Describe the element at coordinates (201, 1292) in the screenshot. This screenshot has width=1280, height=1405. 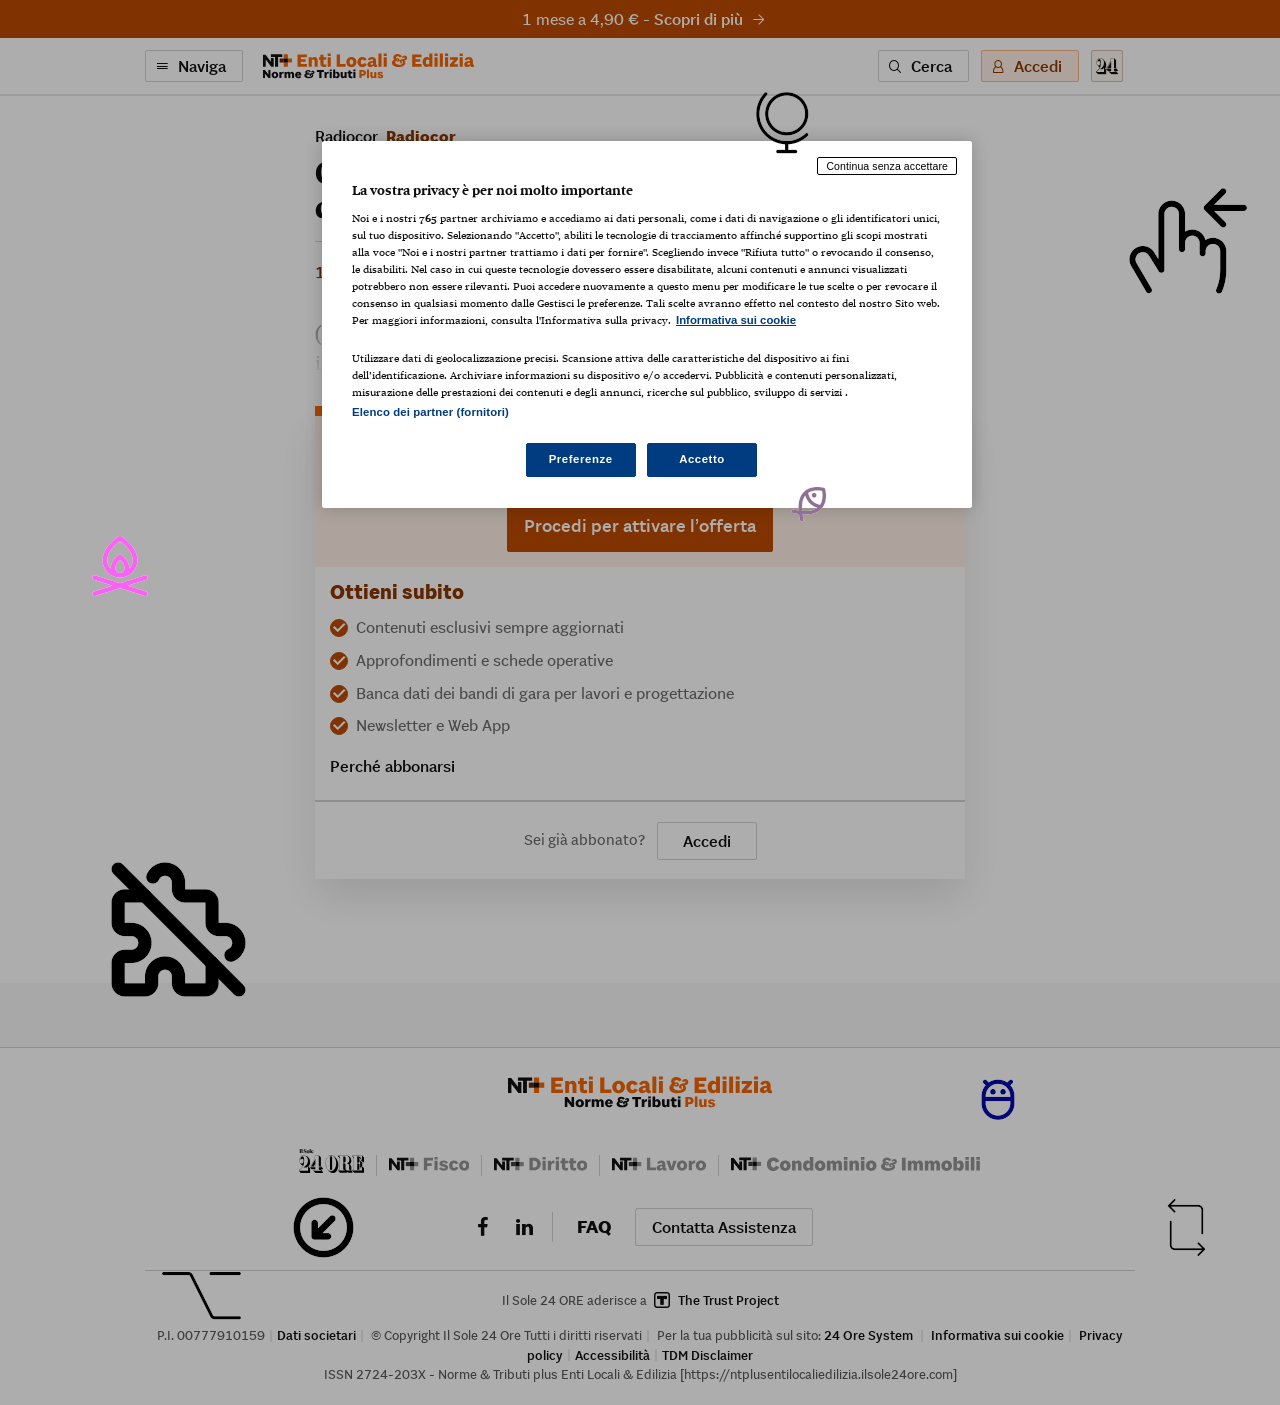
I see `keyboard option/alt key symbol` at that location.